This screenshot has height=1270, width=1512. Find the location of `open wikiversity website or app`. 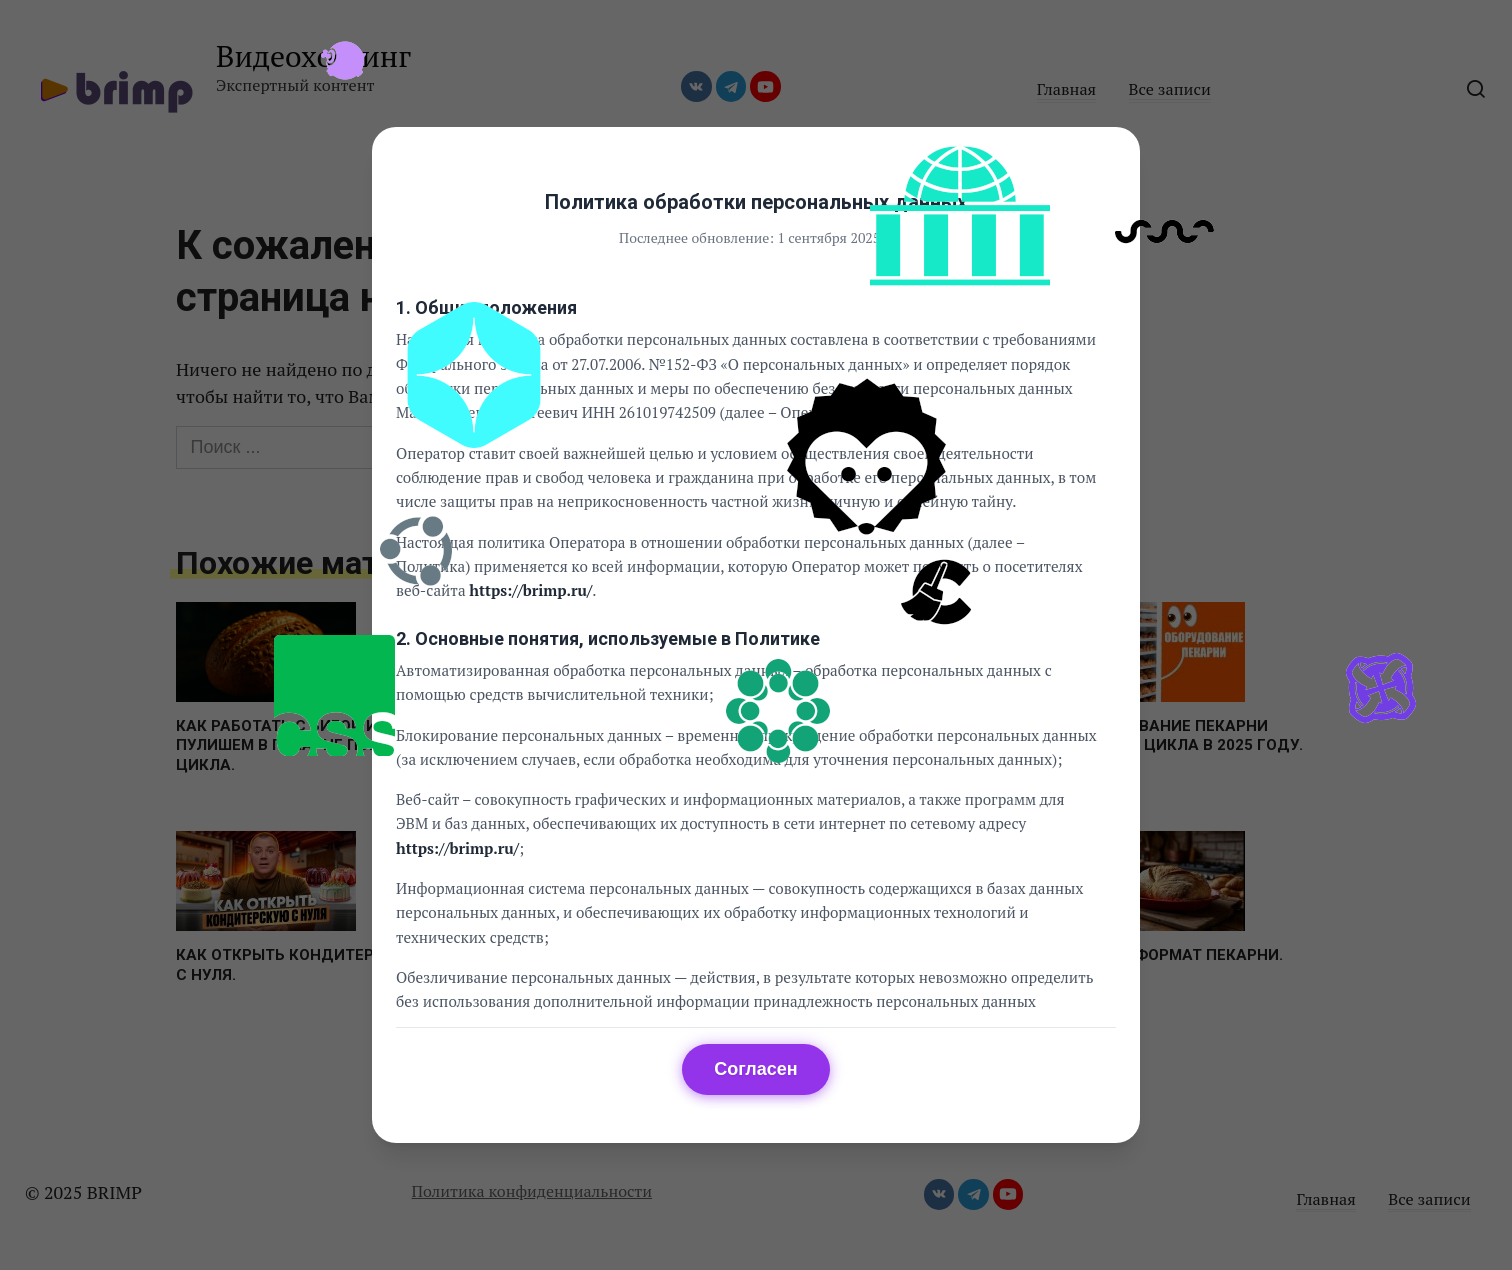

open wikiversity website or app is located at coordinates (960, 216).